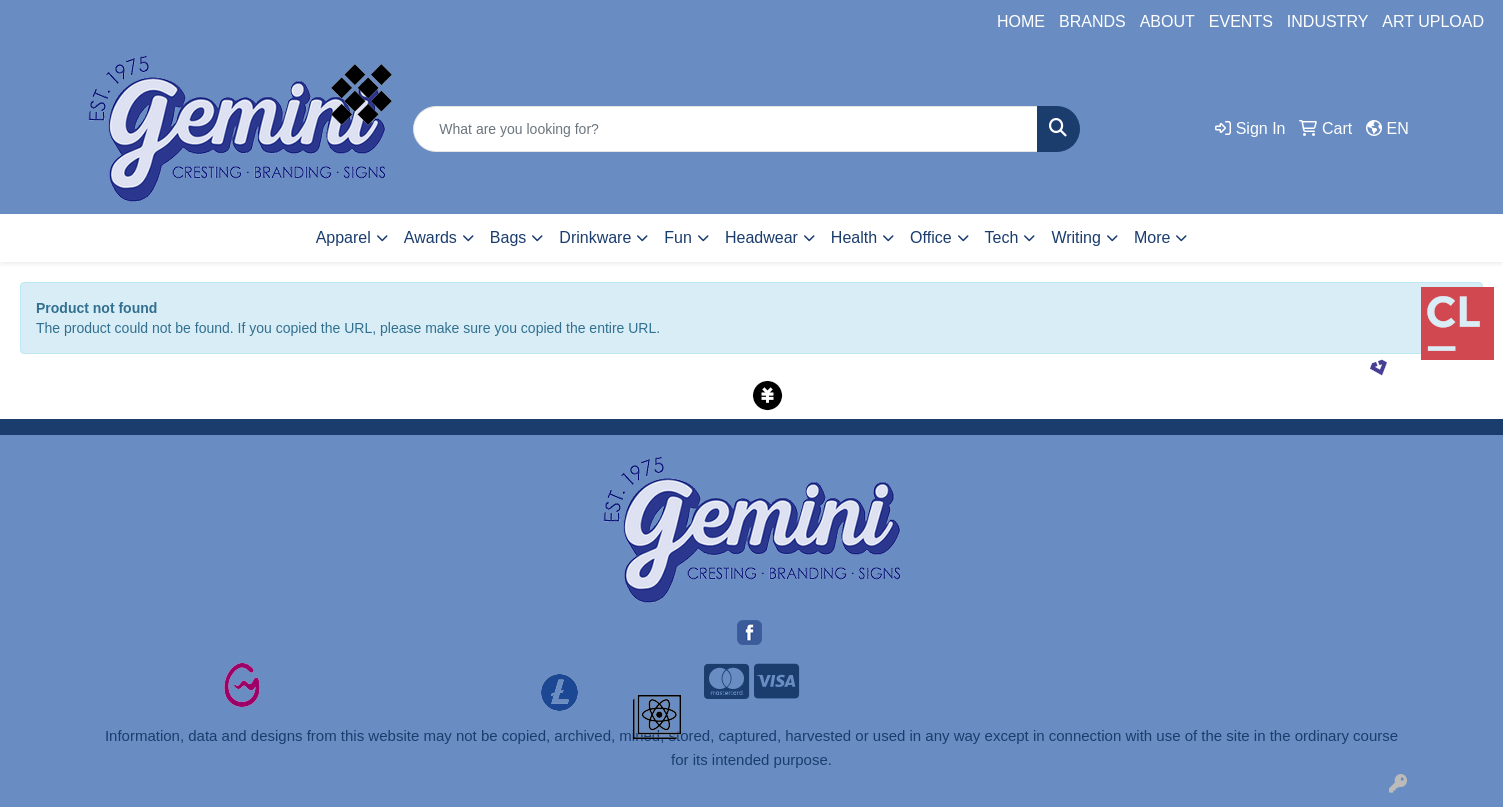 The image size is (1503, 807). Describe the element at coordinates (361, 94) in the screenshot. I see `mingw-w64 compiler toolchain logo` at that location.